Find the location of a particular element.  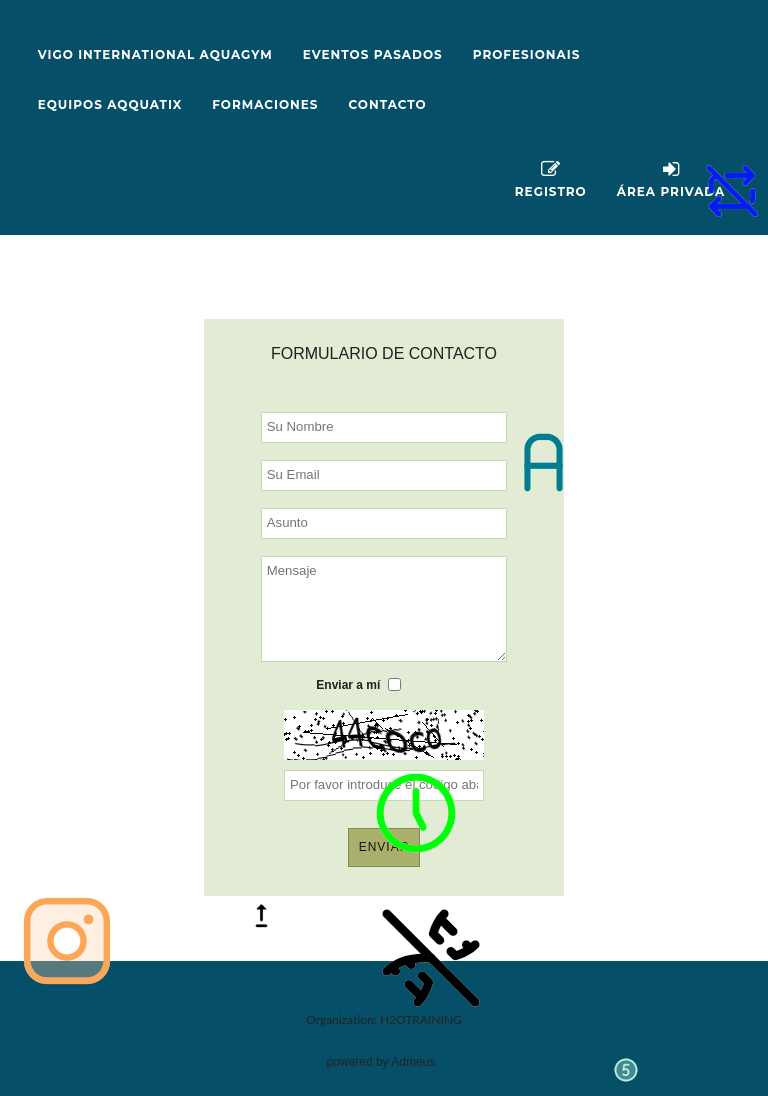

open instagram app is located at coordinates (67, 941).